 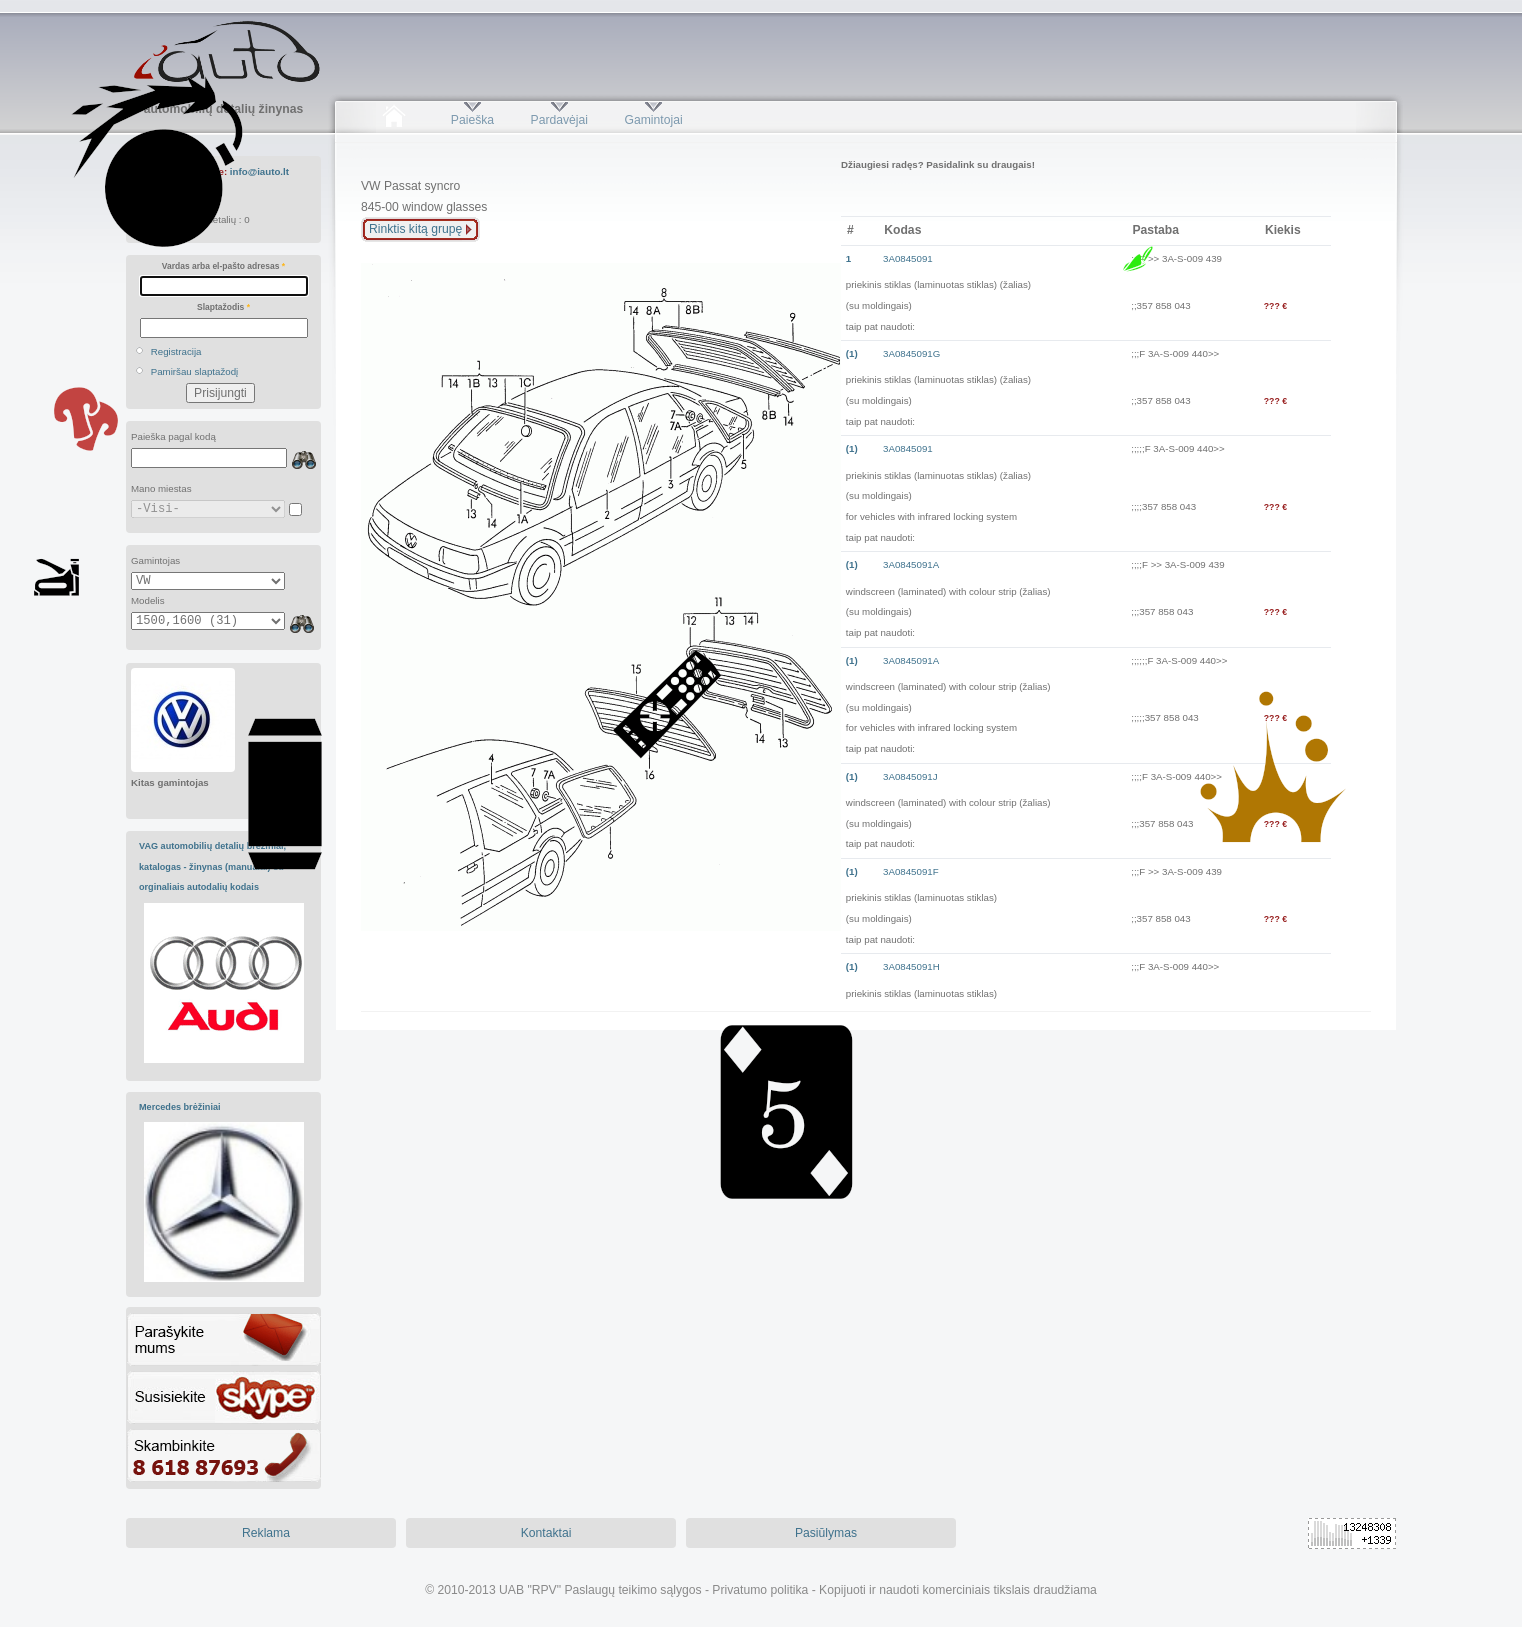 I want to click on access remote control features, so click(x=667, y=703).